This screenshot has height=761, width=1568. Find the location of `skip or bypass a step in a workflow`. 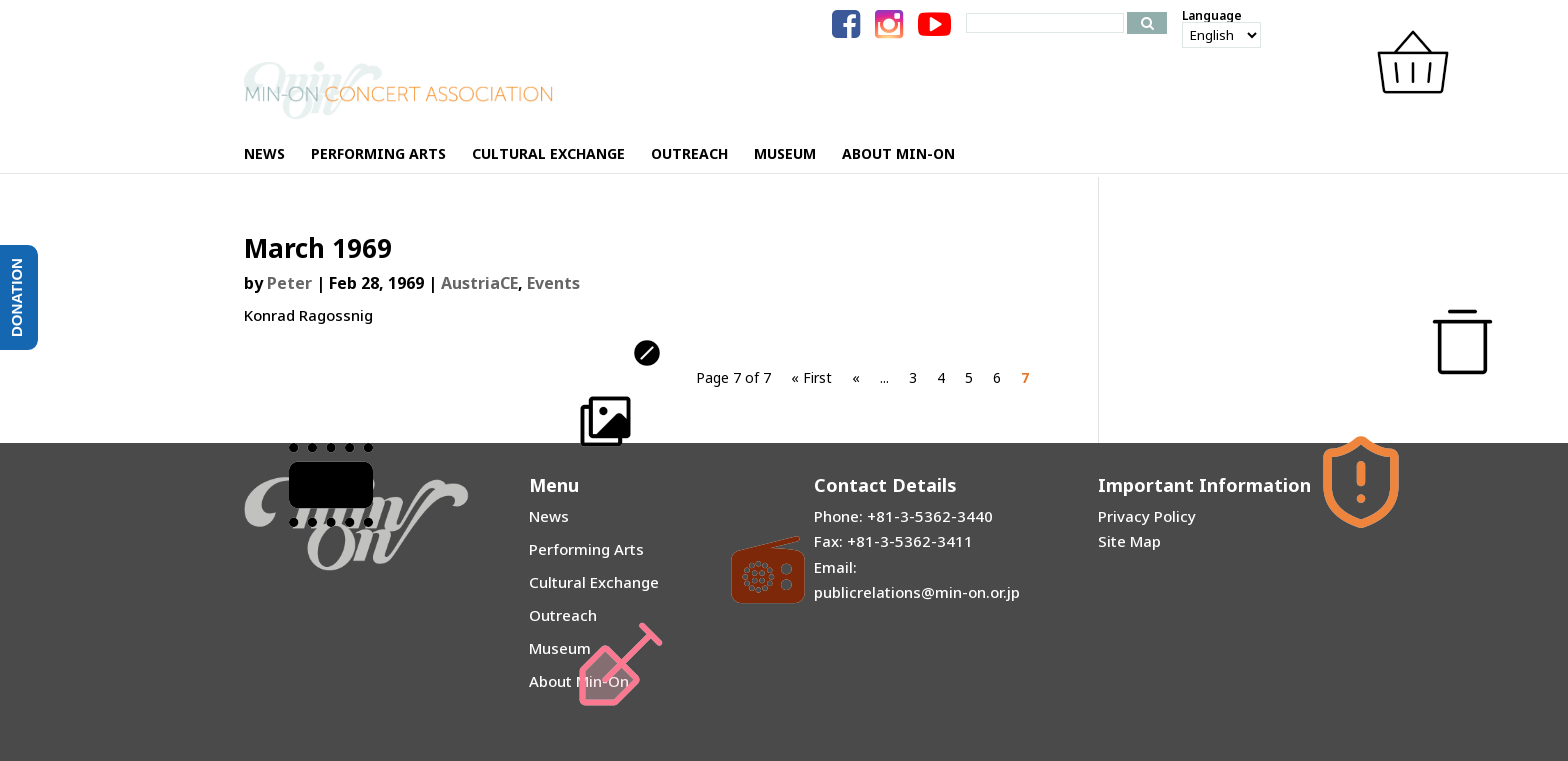

skip or bypass a step in a workflow is located at coordinates (647, 353).